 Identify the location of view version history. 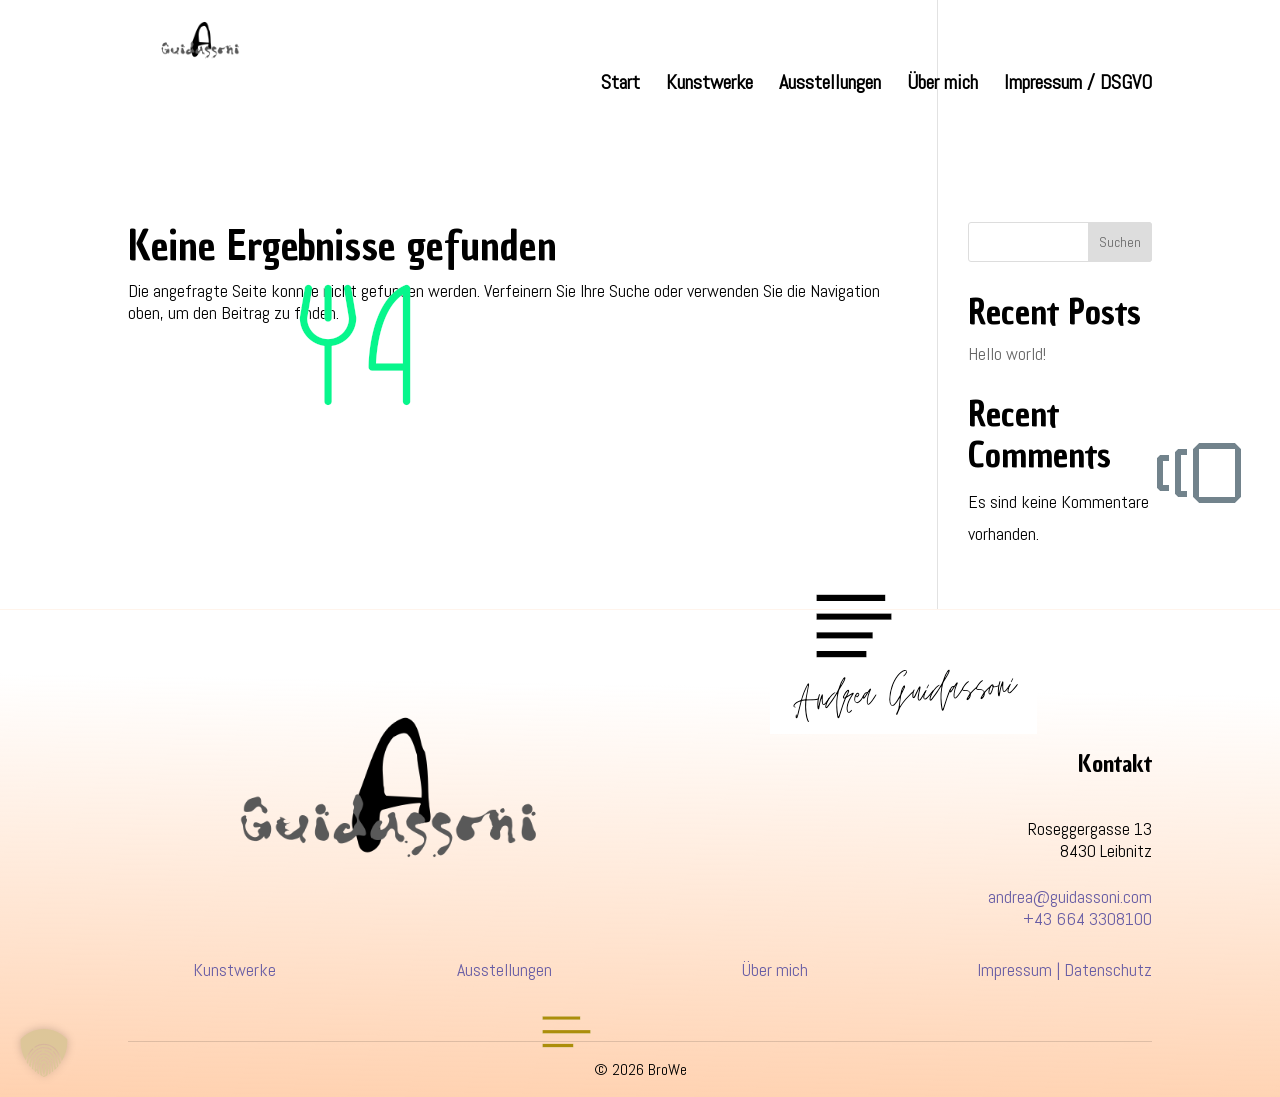
(1199, 473).